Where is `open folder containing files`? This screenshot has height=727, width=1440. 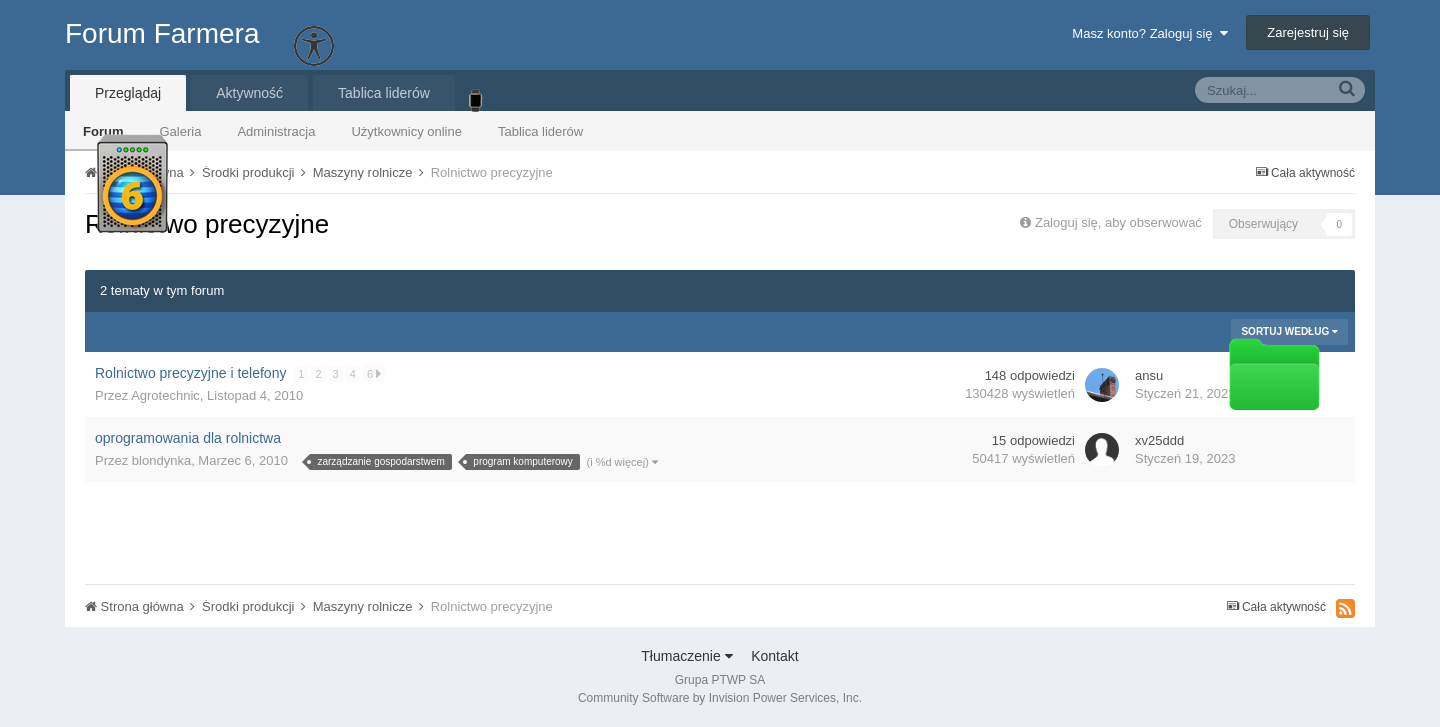 open folder containing files is located at coordinates (1274, 374).